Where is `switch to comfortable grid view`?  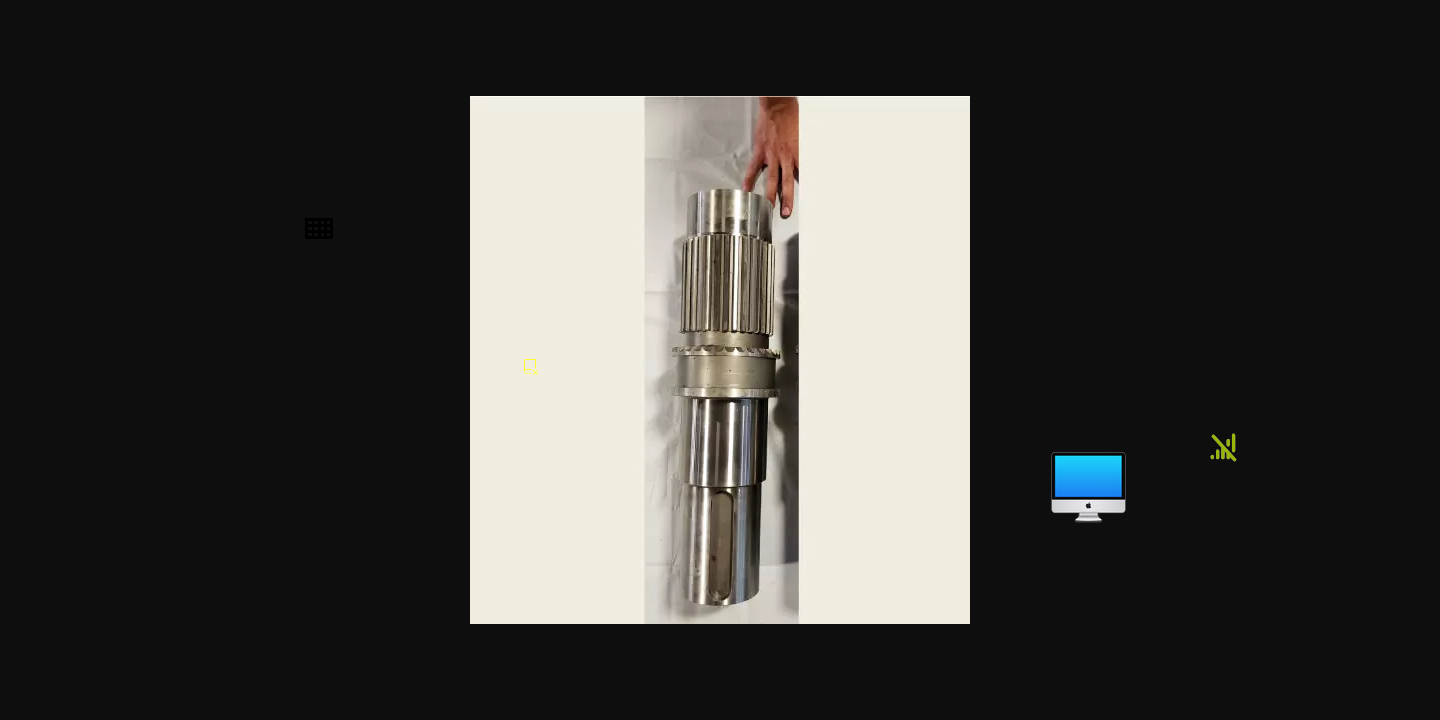
switch to comfortable grid view is located at coordinates (318, 228).